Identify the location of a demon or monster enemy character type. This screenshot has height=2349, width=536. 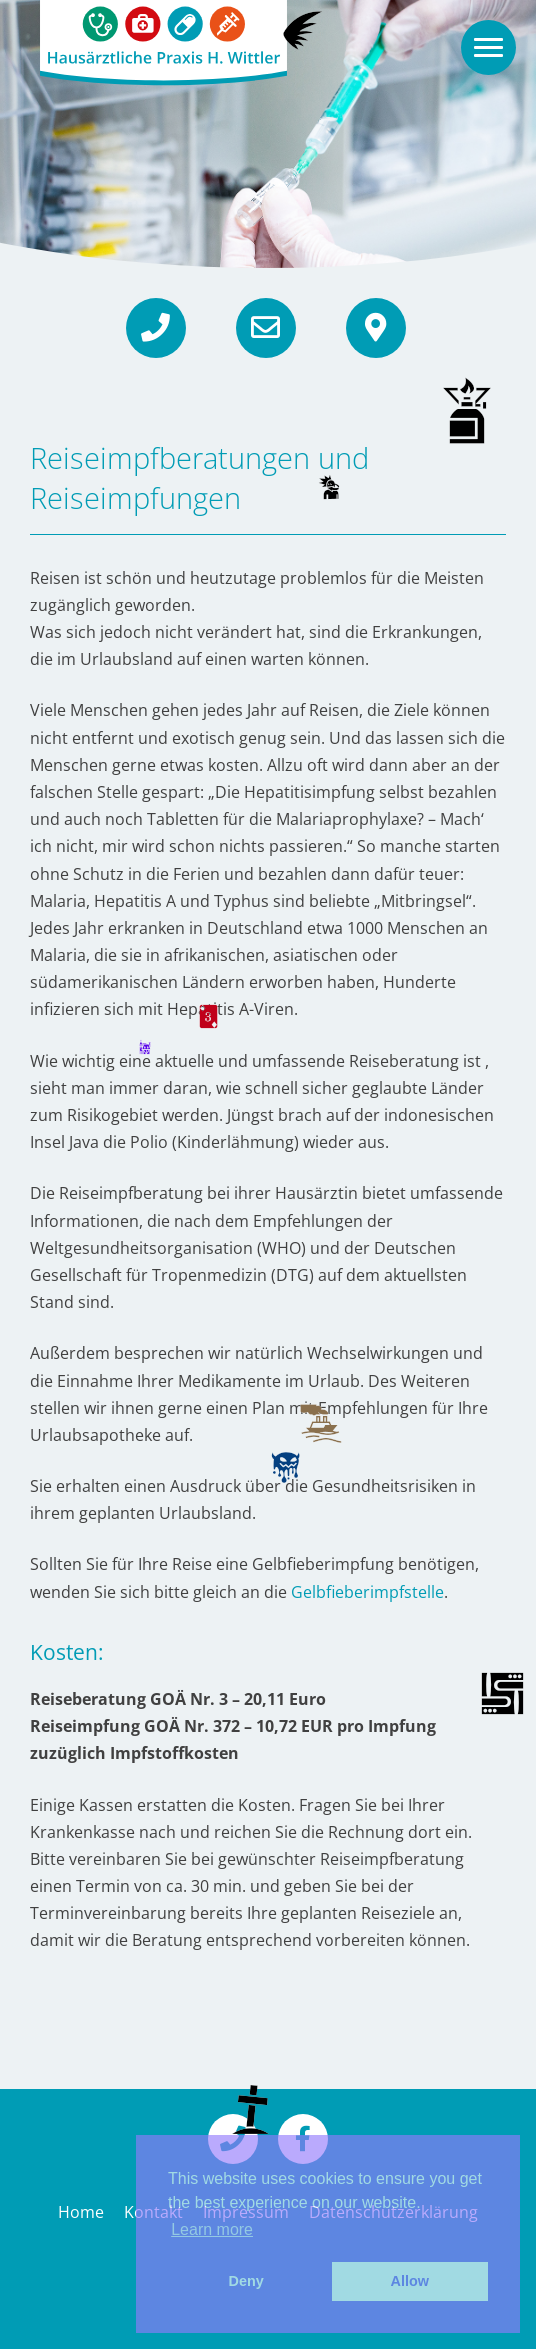
(285, 1467).